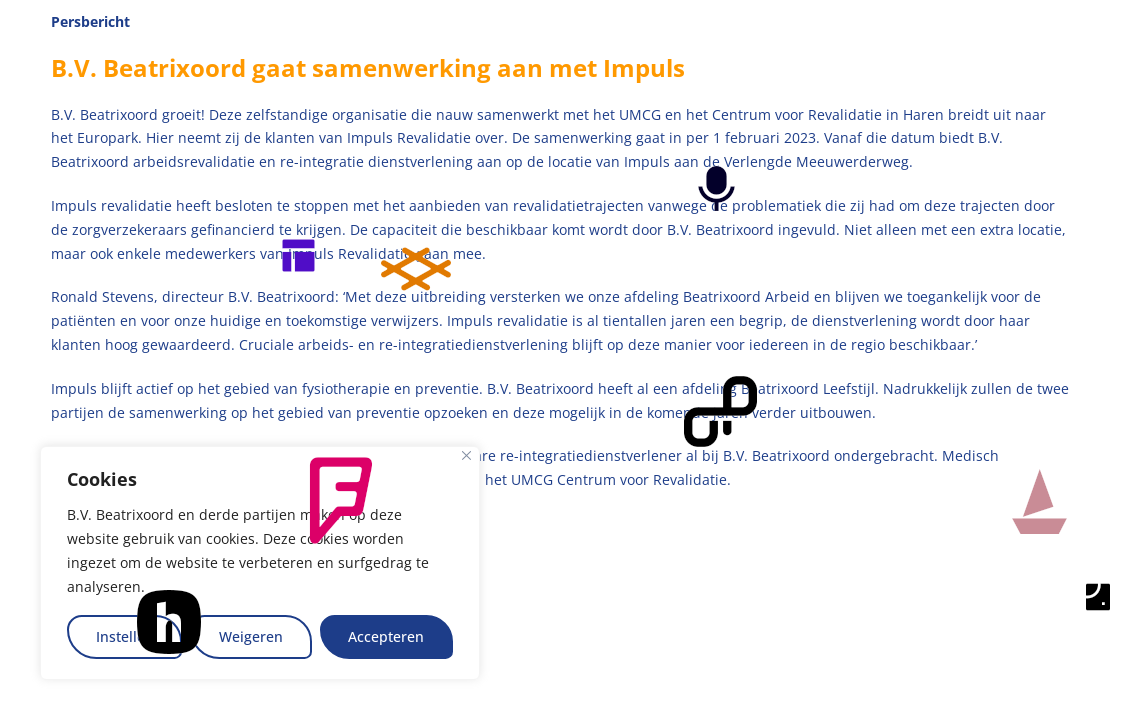  I want to click on tap to start voice recording, so click(716, 188).